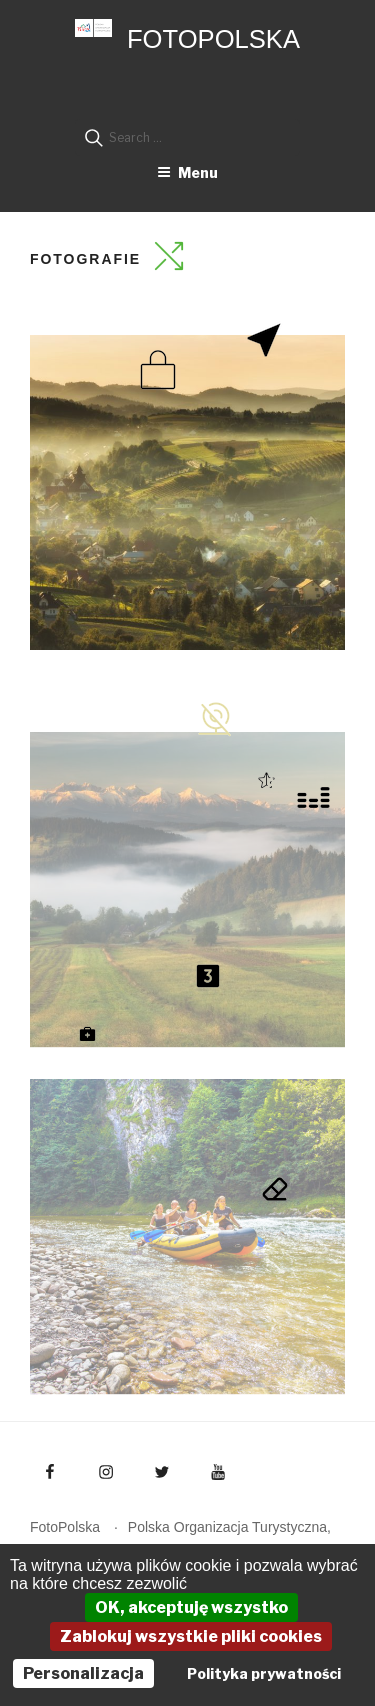  What do you see at coordinates (313, 797) in the screenshot?
I see `adjust audio equalizer settings` at bounding box center [313, 797].